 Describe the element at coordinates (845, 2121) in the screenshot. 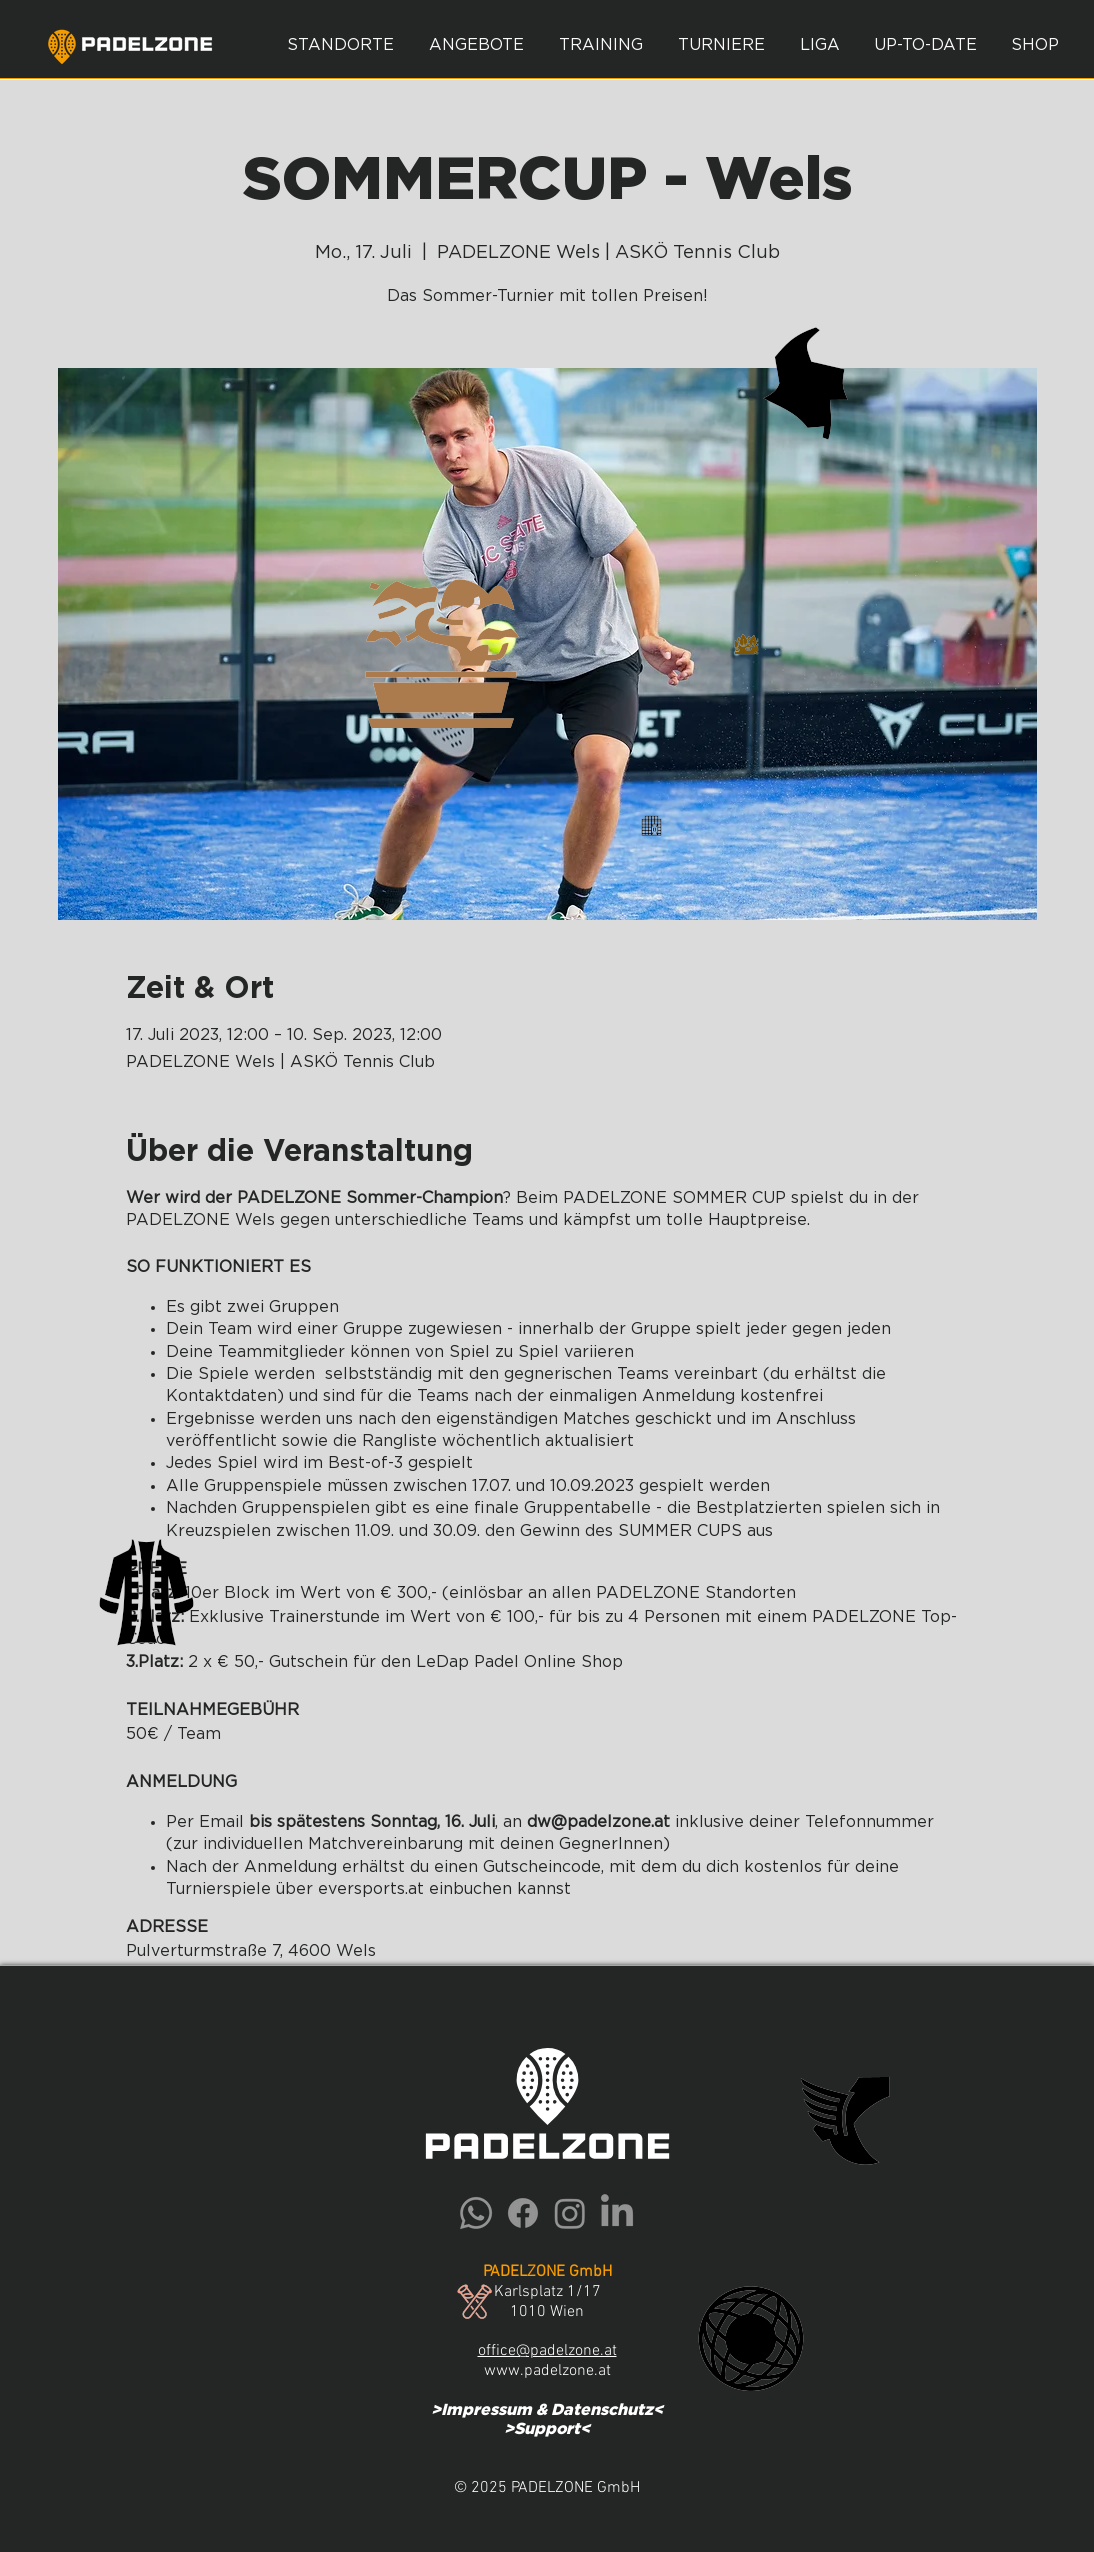

I see `indicates speed boost or agility power-up` at that location.